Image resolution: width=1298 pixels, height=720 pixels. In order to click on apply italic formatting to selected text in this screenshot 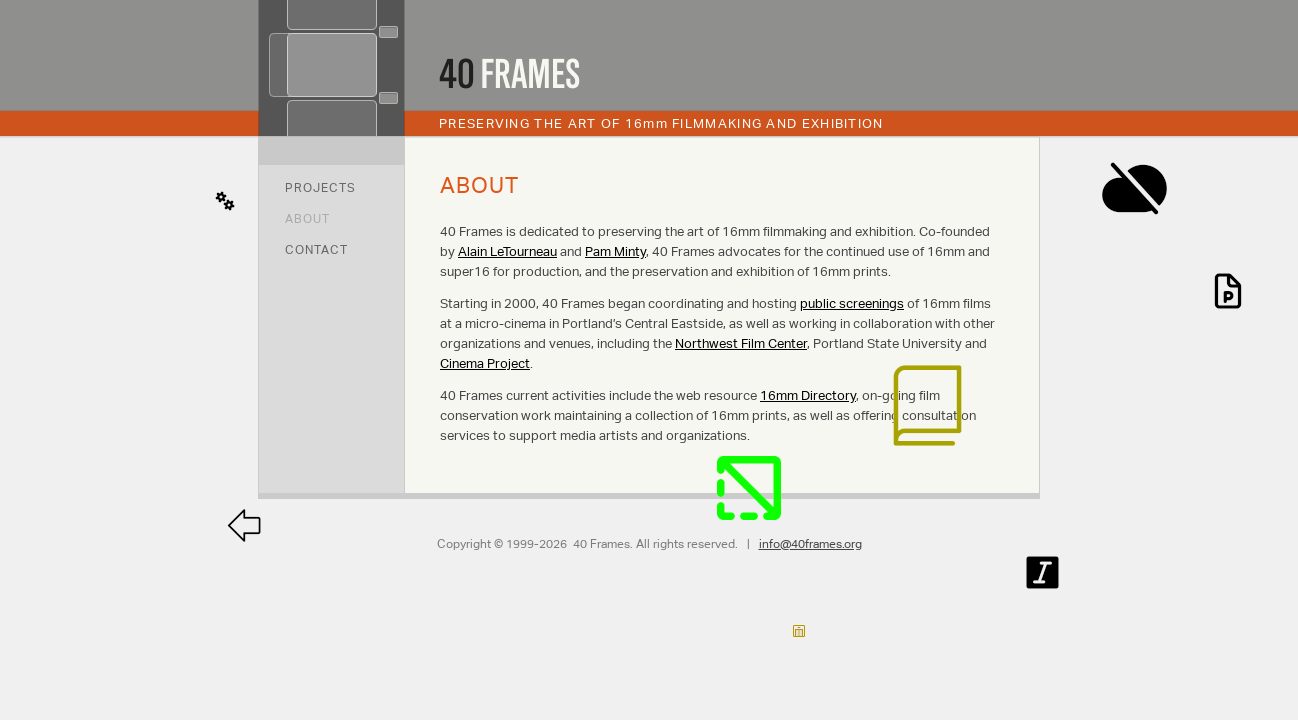, I will do `click(1042, 572)`.